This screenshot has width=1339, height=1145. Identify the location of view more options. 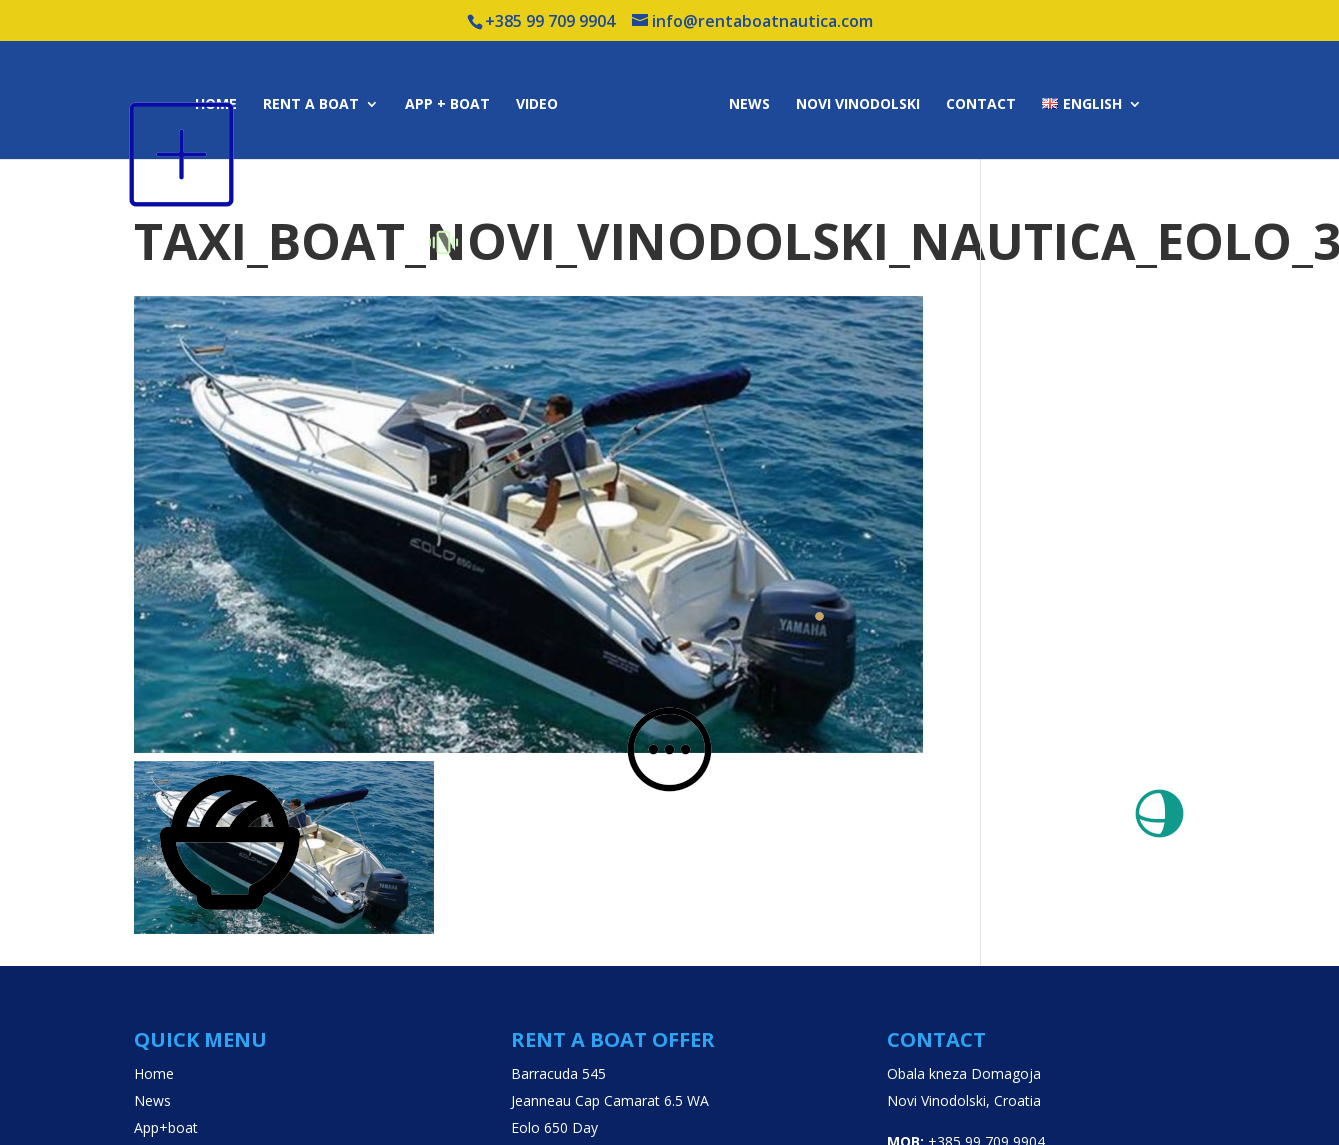
(669, 749).